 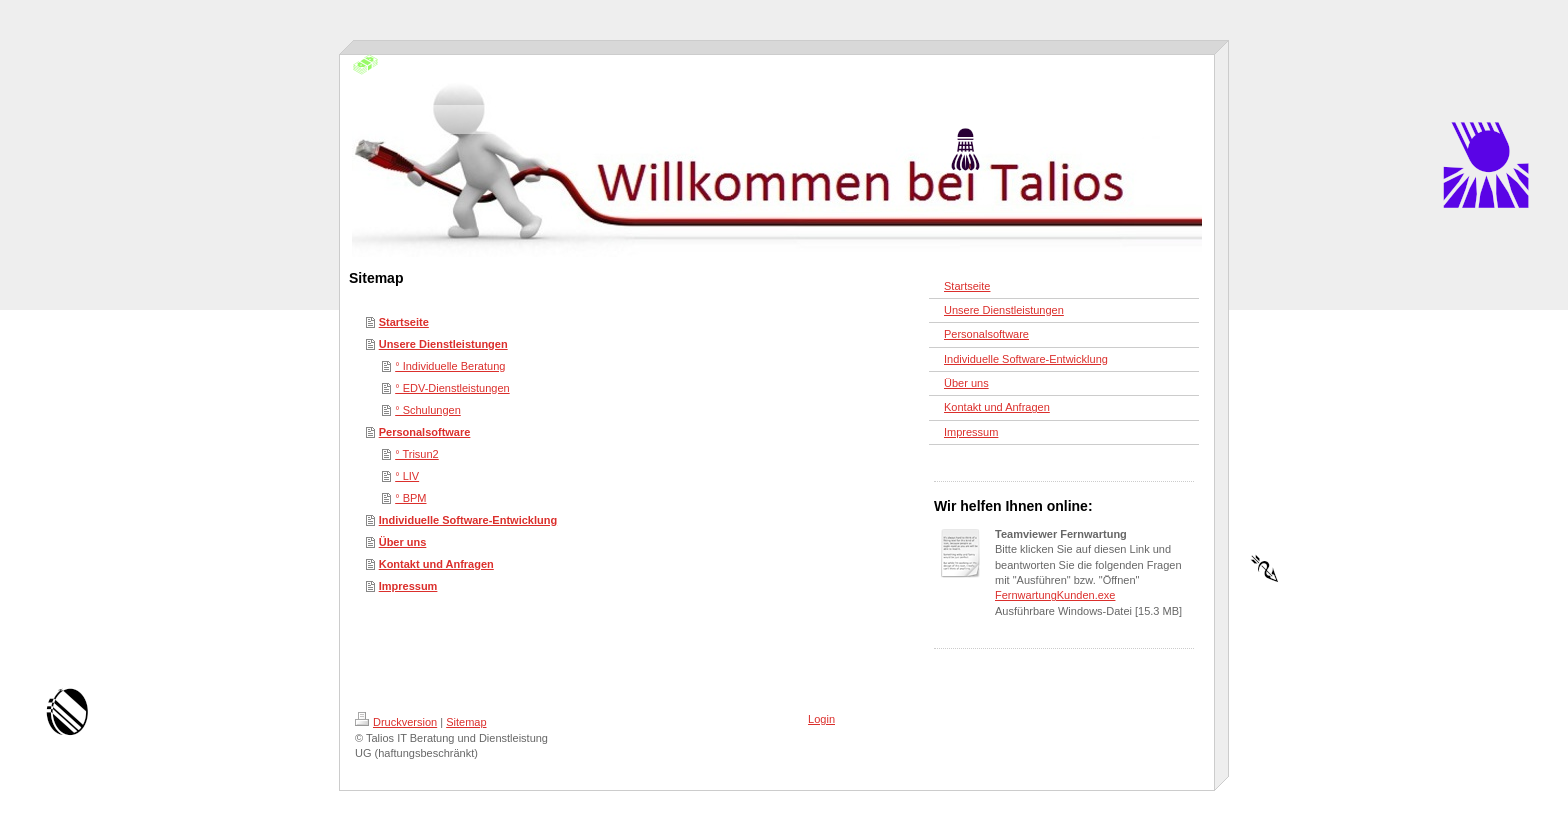 What do you see at coordinates (965, 149) in the screenshot?
I see `access badminton game or activity` at bounding box center [965, 149].